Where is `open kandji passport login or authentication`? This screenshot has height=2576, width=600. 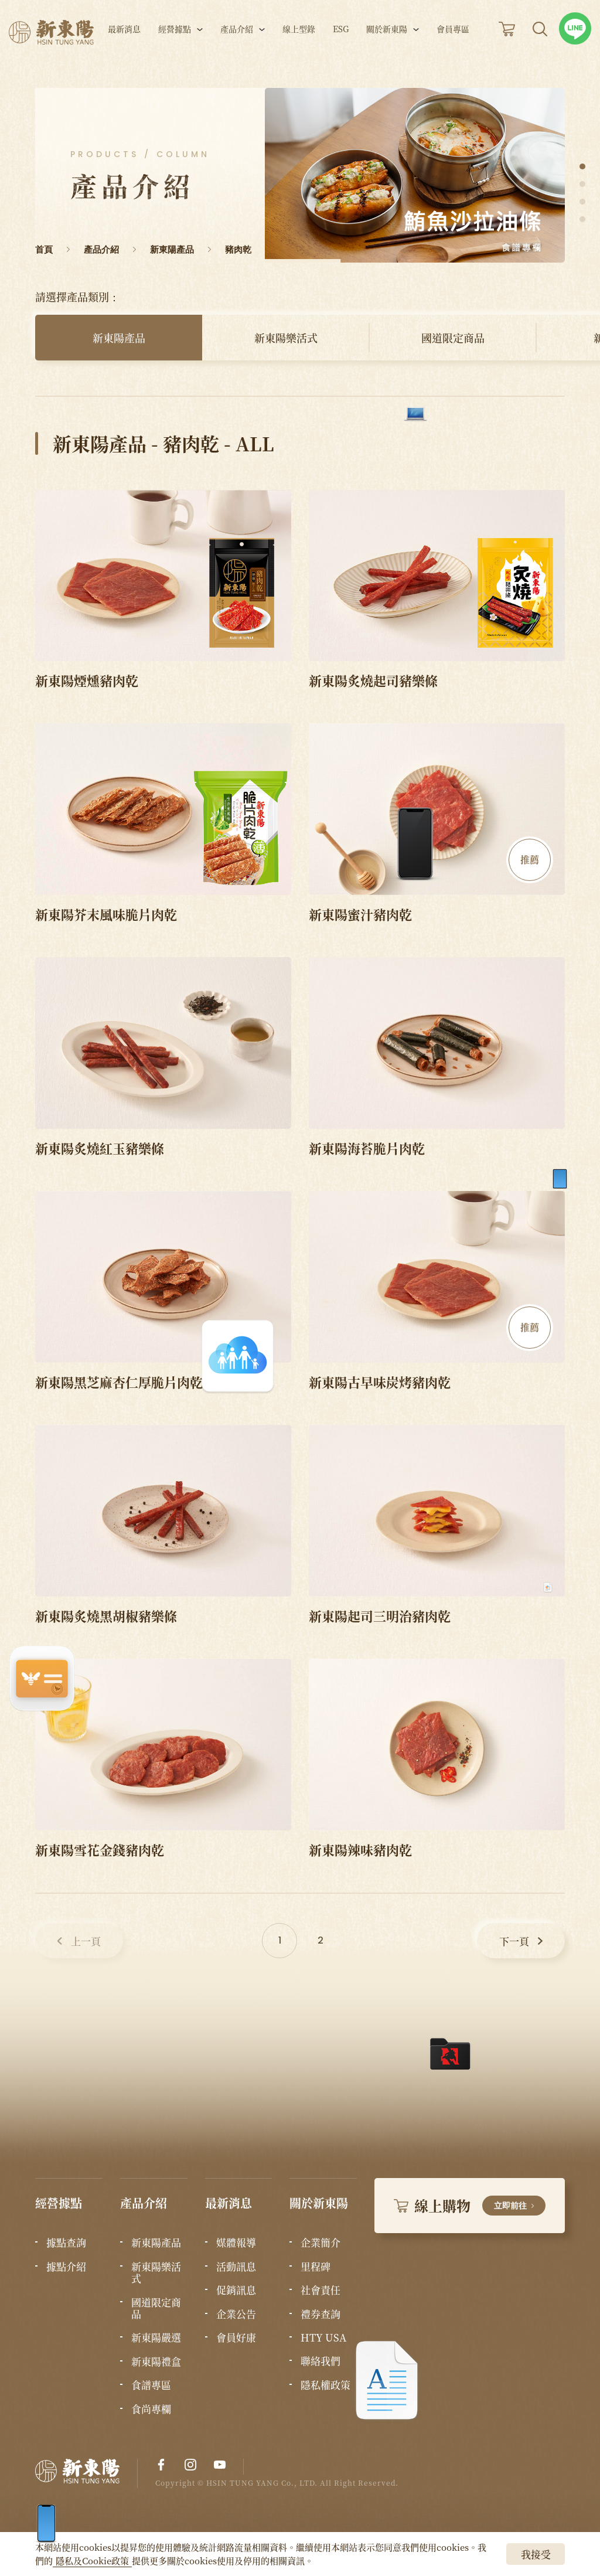
open kandji passport login or authentication is located at coordinates (42, 1678).